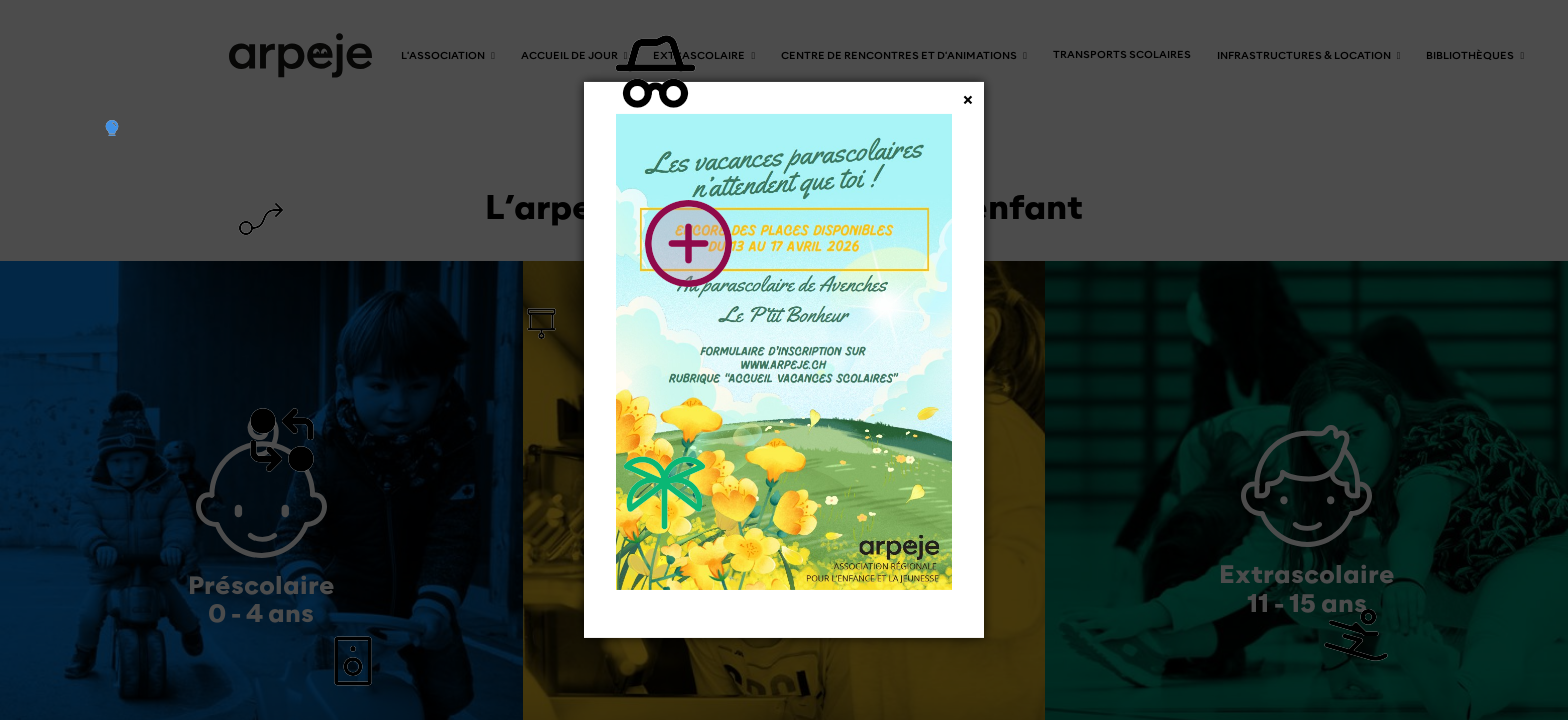 The height and width of the screenshot is (720, 1568). Describe the element at coordinates (664, 491) in the screenshot. I see `indicates tropical or beach-themed content` at that location.